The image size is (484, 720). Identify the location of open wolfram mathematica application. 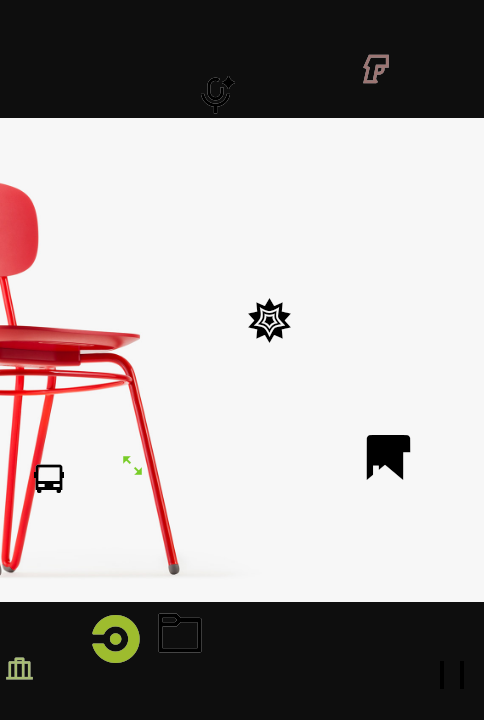
(269, 320).